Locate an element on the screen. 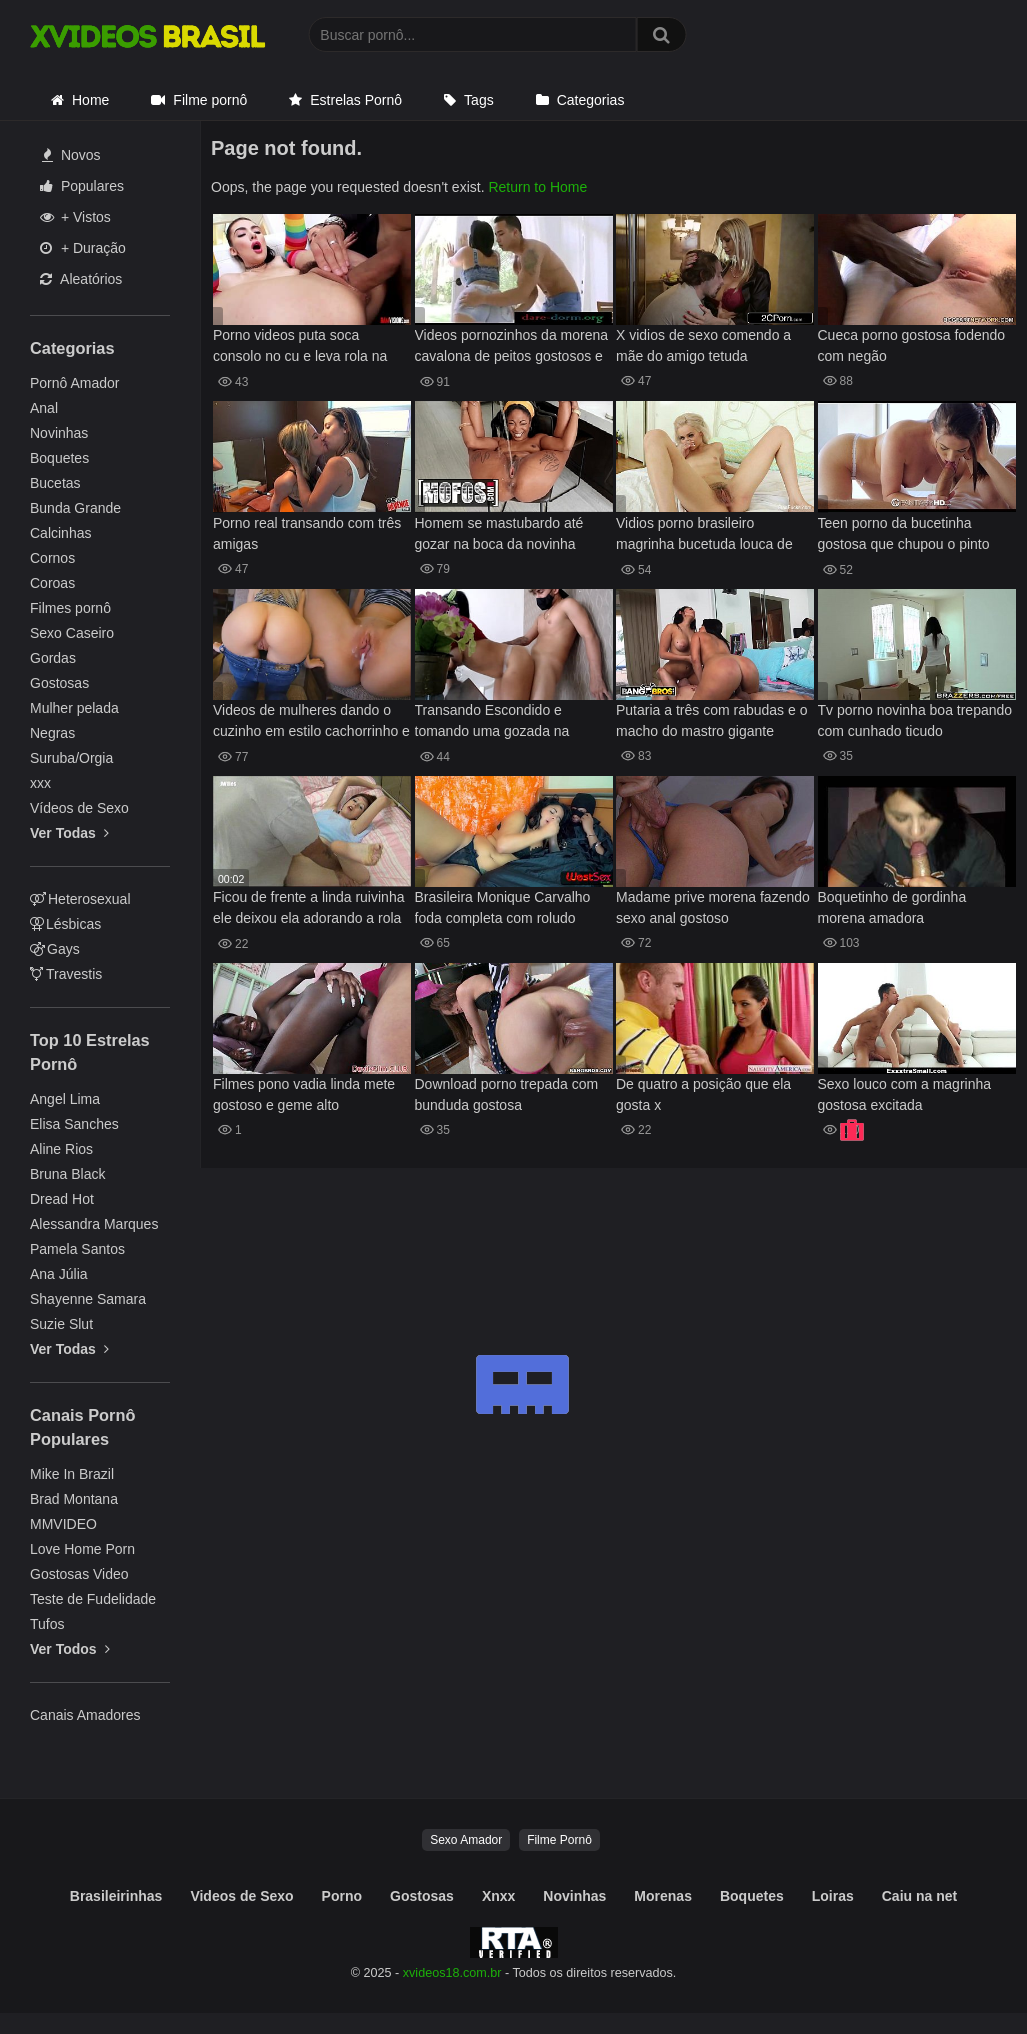 Image resolution: width=1027 pixels, height=2034 pixels. access travel or trip planning features is located at coordinates (852, 1130).